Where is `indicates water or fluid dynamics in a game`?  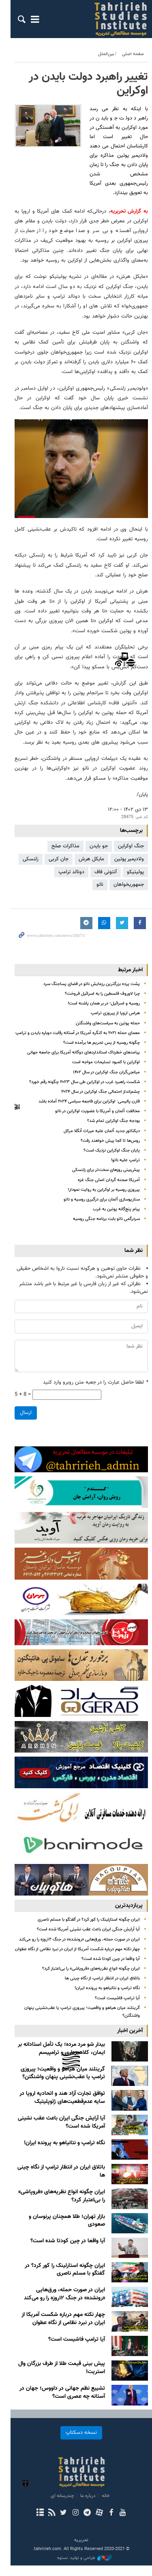
indicates water or fluid dynamics in a game is located at coordinates (71, 2060).